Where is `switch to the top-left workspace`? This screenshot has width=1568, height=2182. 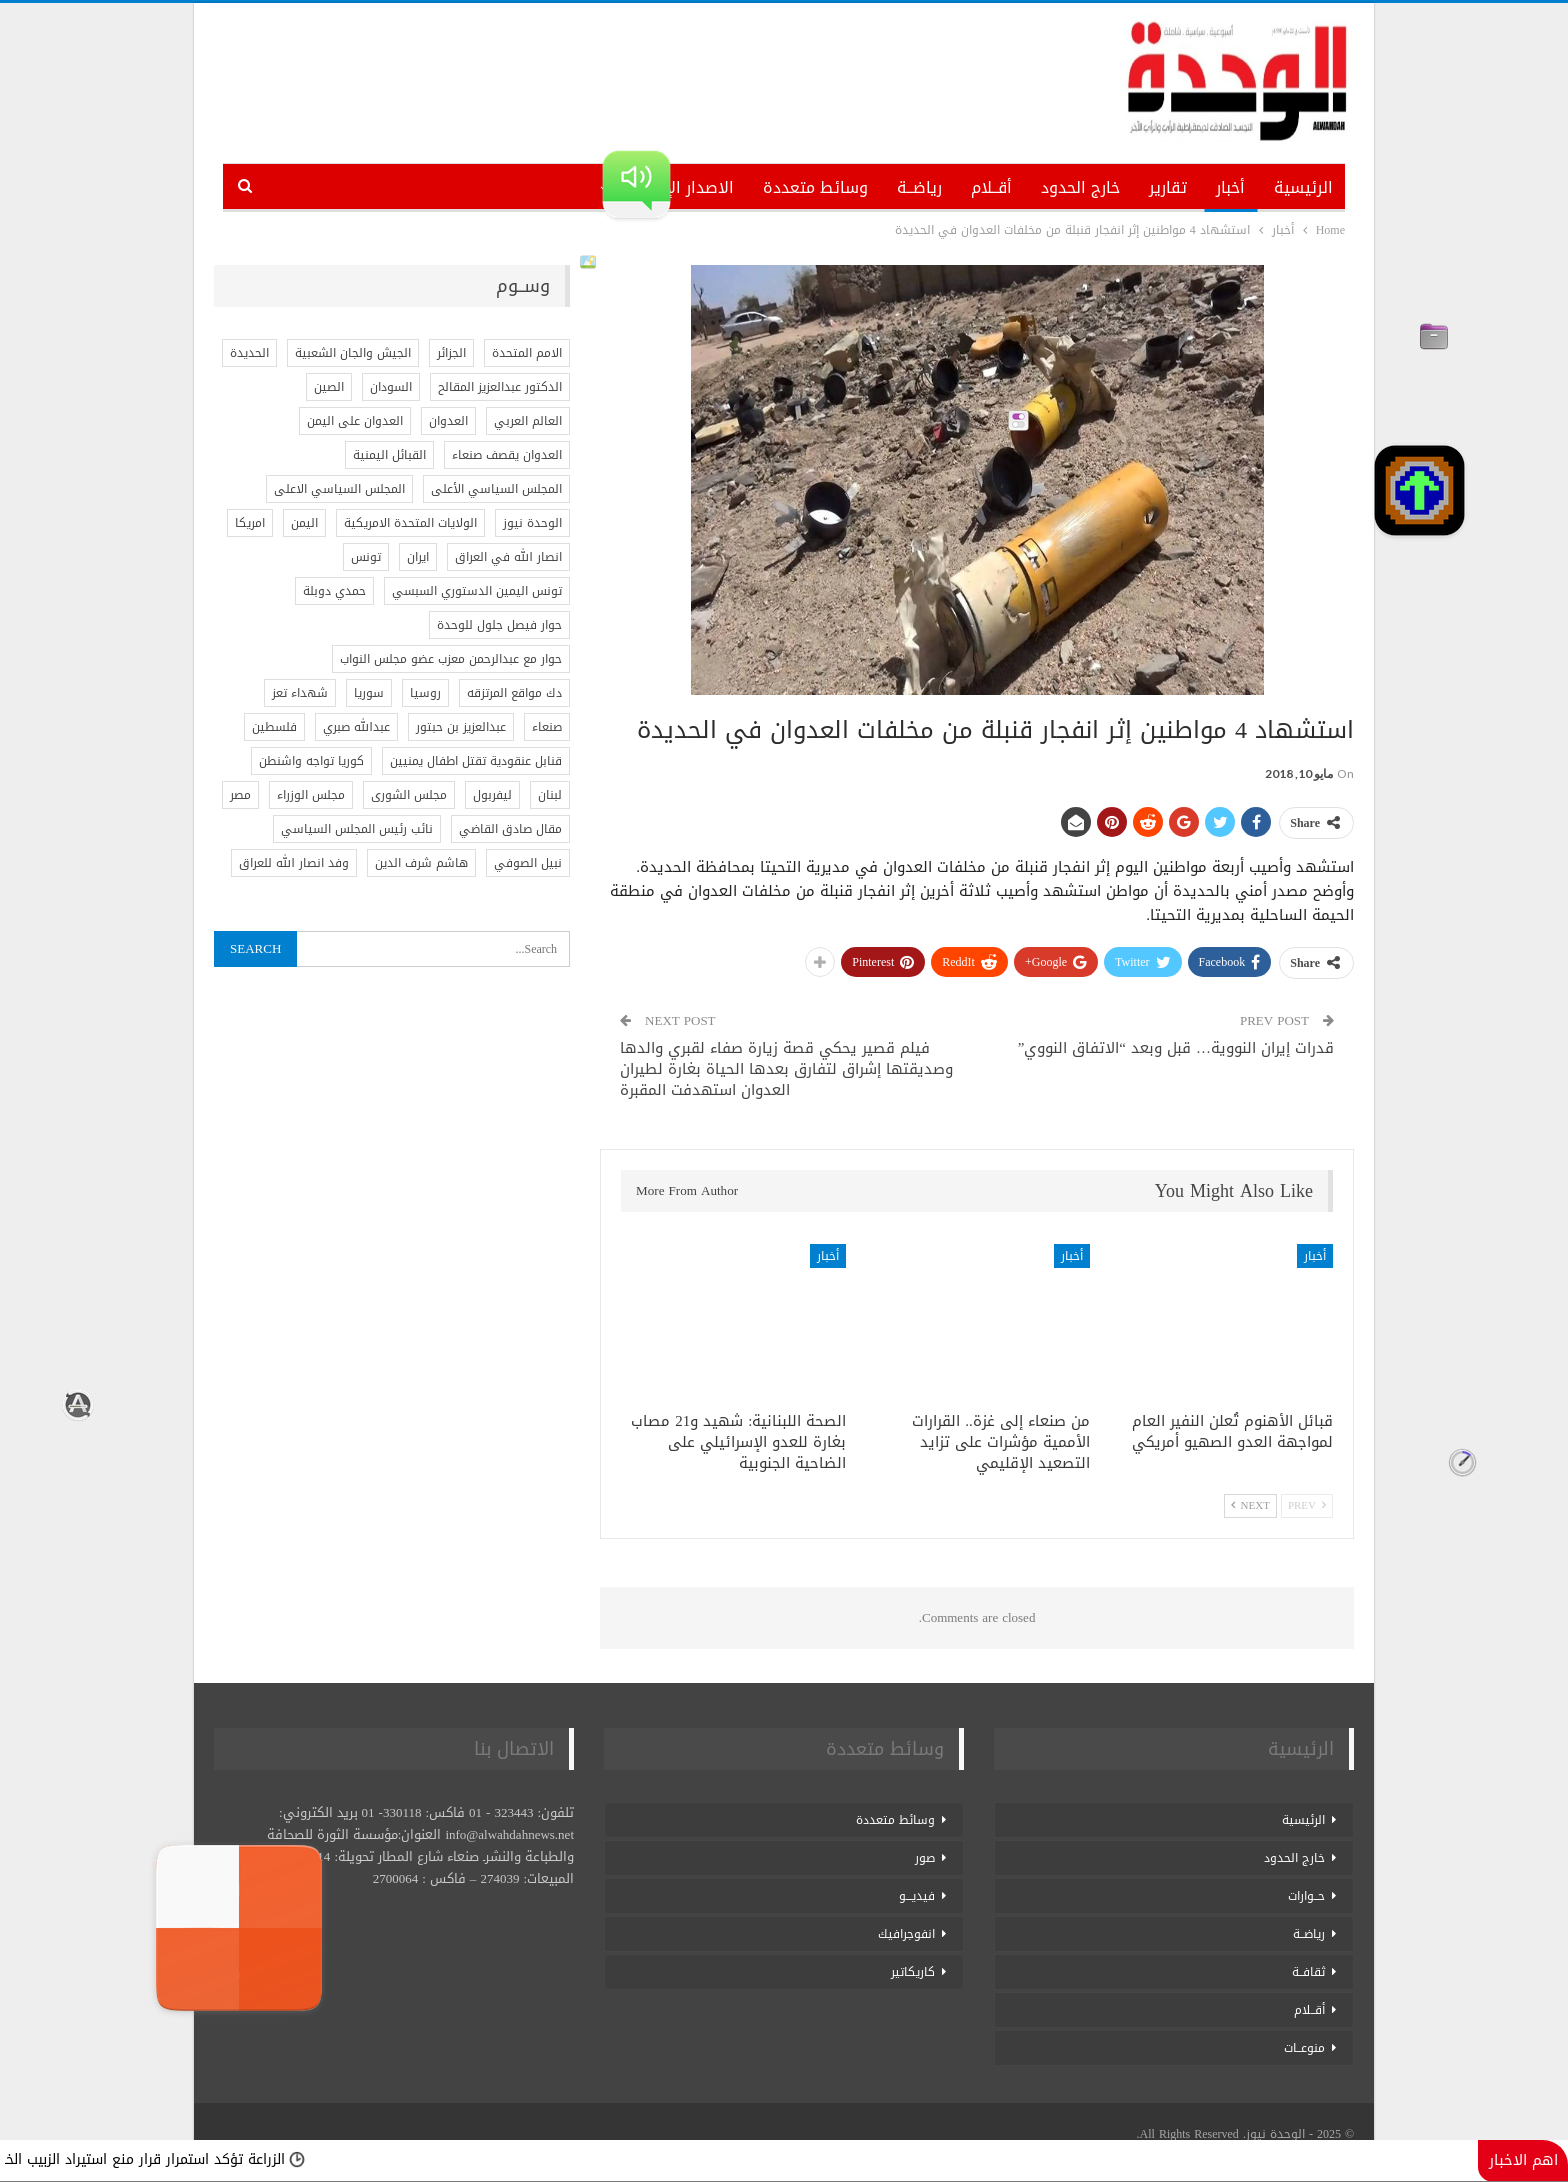
switch to the top-left workspace is located at coordinates (239, 1928).